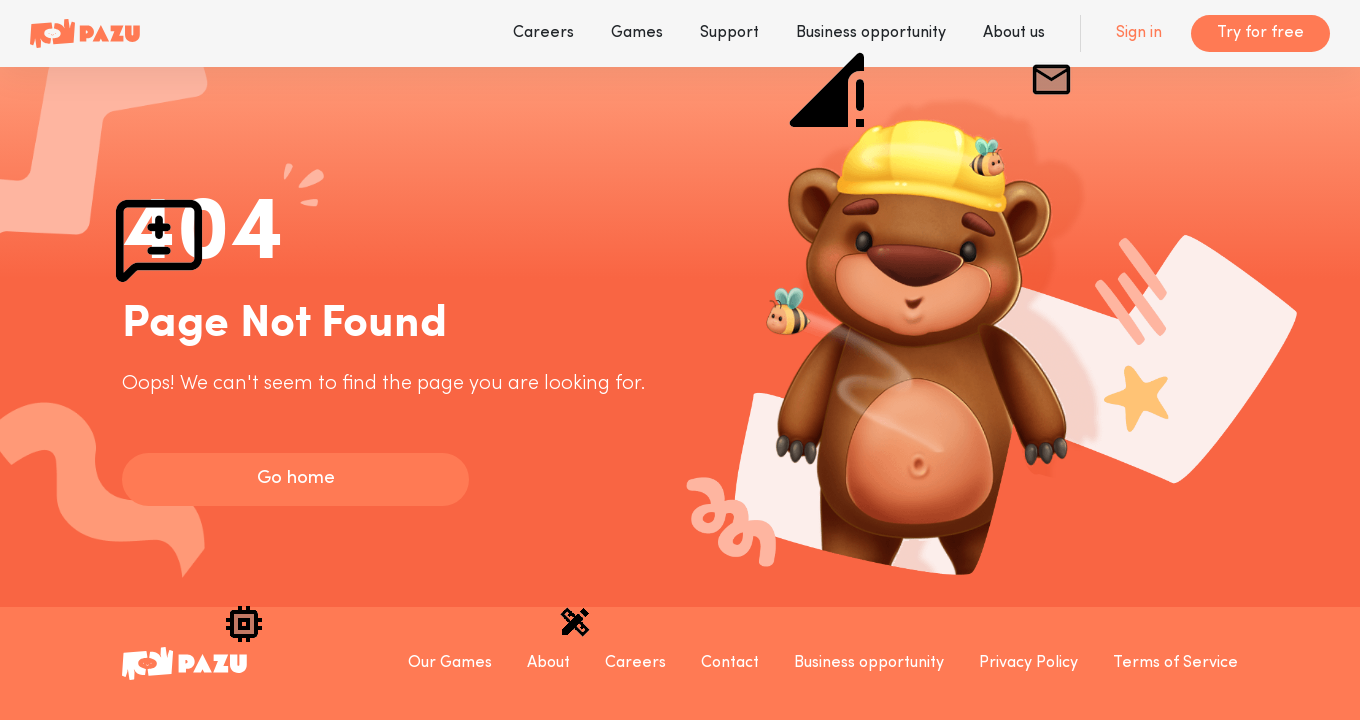 The height and width of the screenshot is (720, 1360). I want to click on access your email inbox, so click(1051, 79).